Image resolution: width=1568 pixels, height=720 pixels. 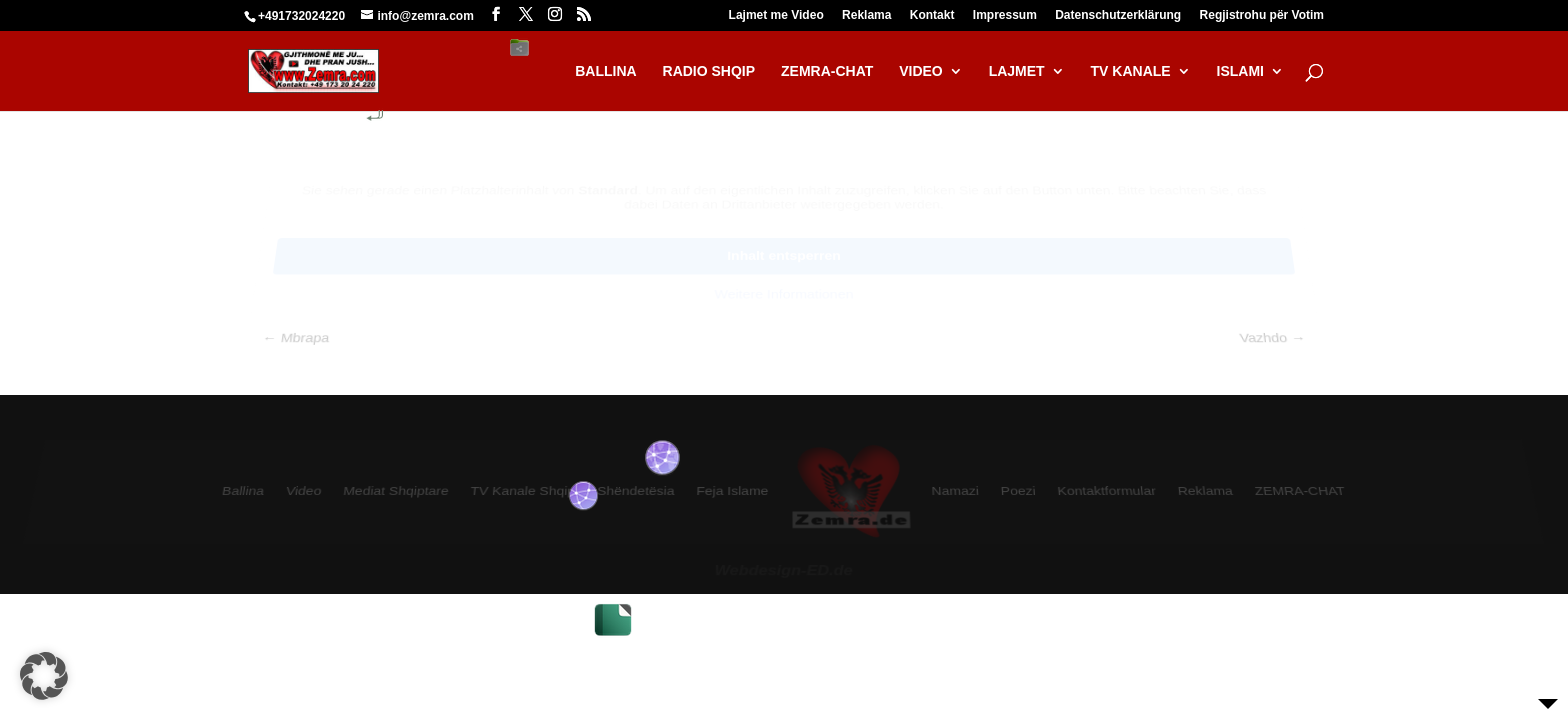 What do you see at coordinates (583, 495) in the screenshot?
I see `access network workgroup or shared resources` at bounding box center [583, 495].